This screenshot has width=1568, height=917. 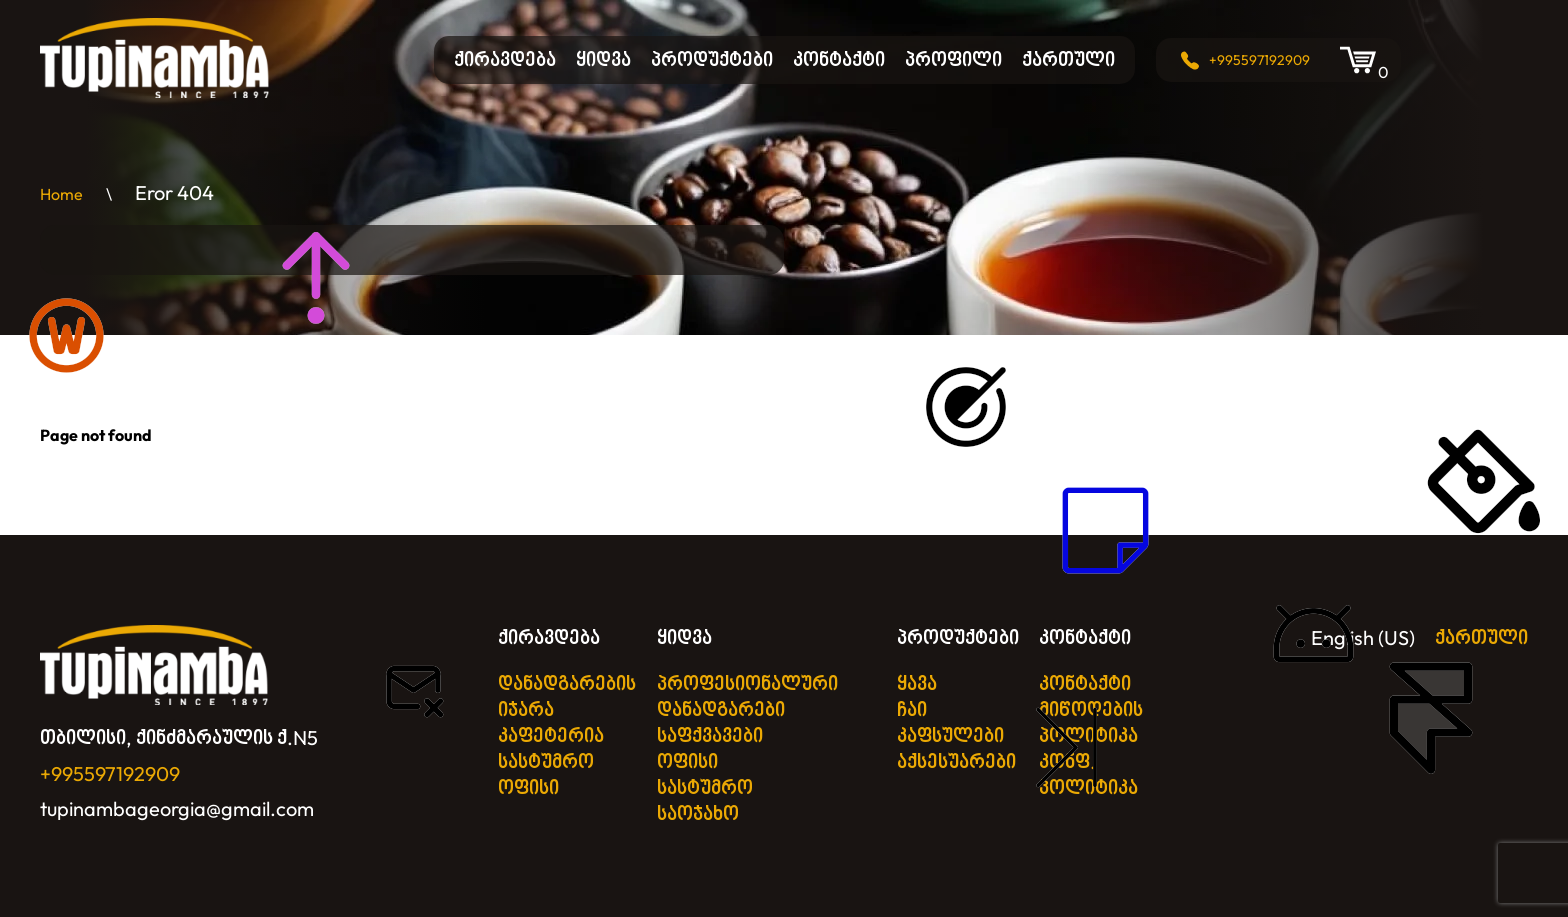 What do you see at coordinates (316, 278) in the screenshot?
I see `upload from current location` at bounding box center [316, 278].